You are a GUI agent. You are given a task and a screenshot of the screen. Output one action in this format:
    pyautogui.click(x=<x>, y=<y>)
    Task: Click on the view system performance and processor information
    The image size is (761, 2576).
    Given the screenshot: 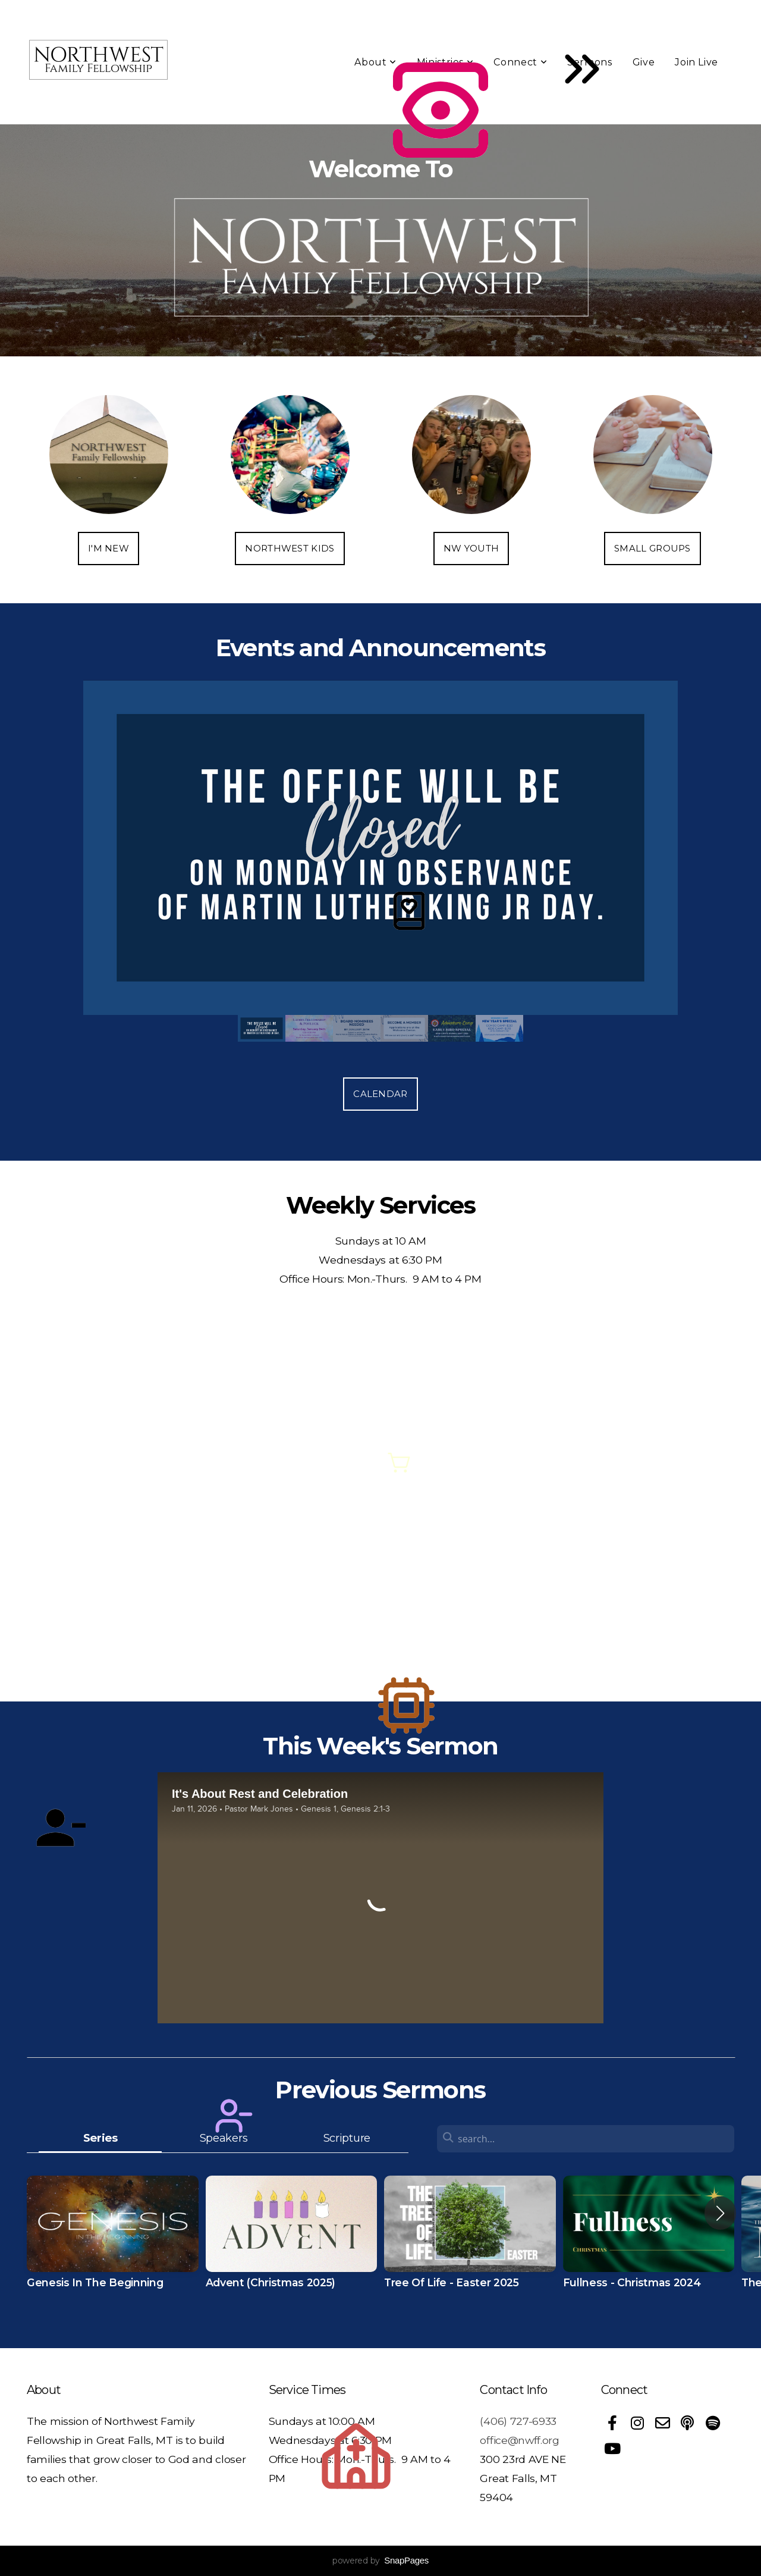 What is the action you would take?
    pyautogui.click(x=406, y=1705)
    